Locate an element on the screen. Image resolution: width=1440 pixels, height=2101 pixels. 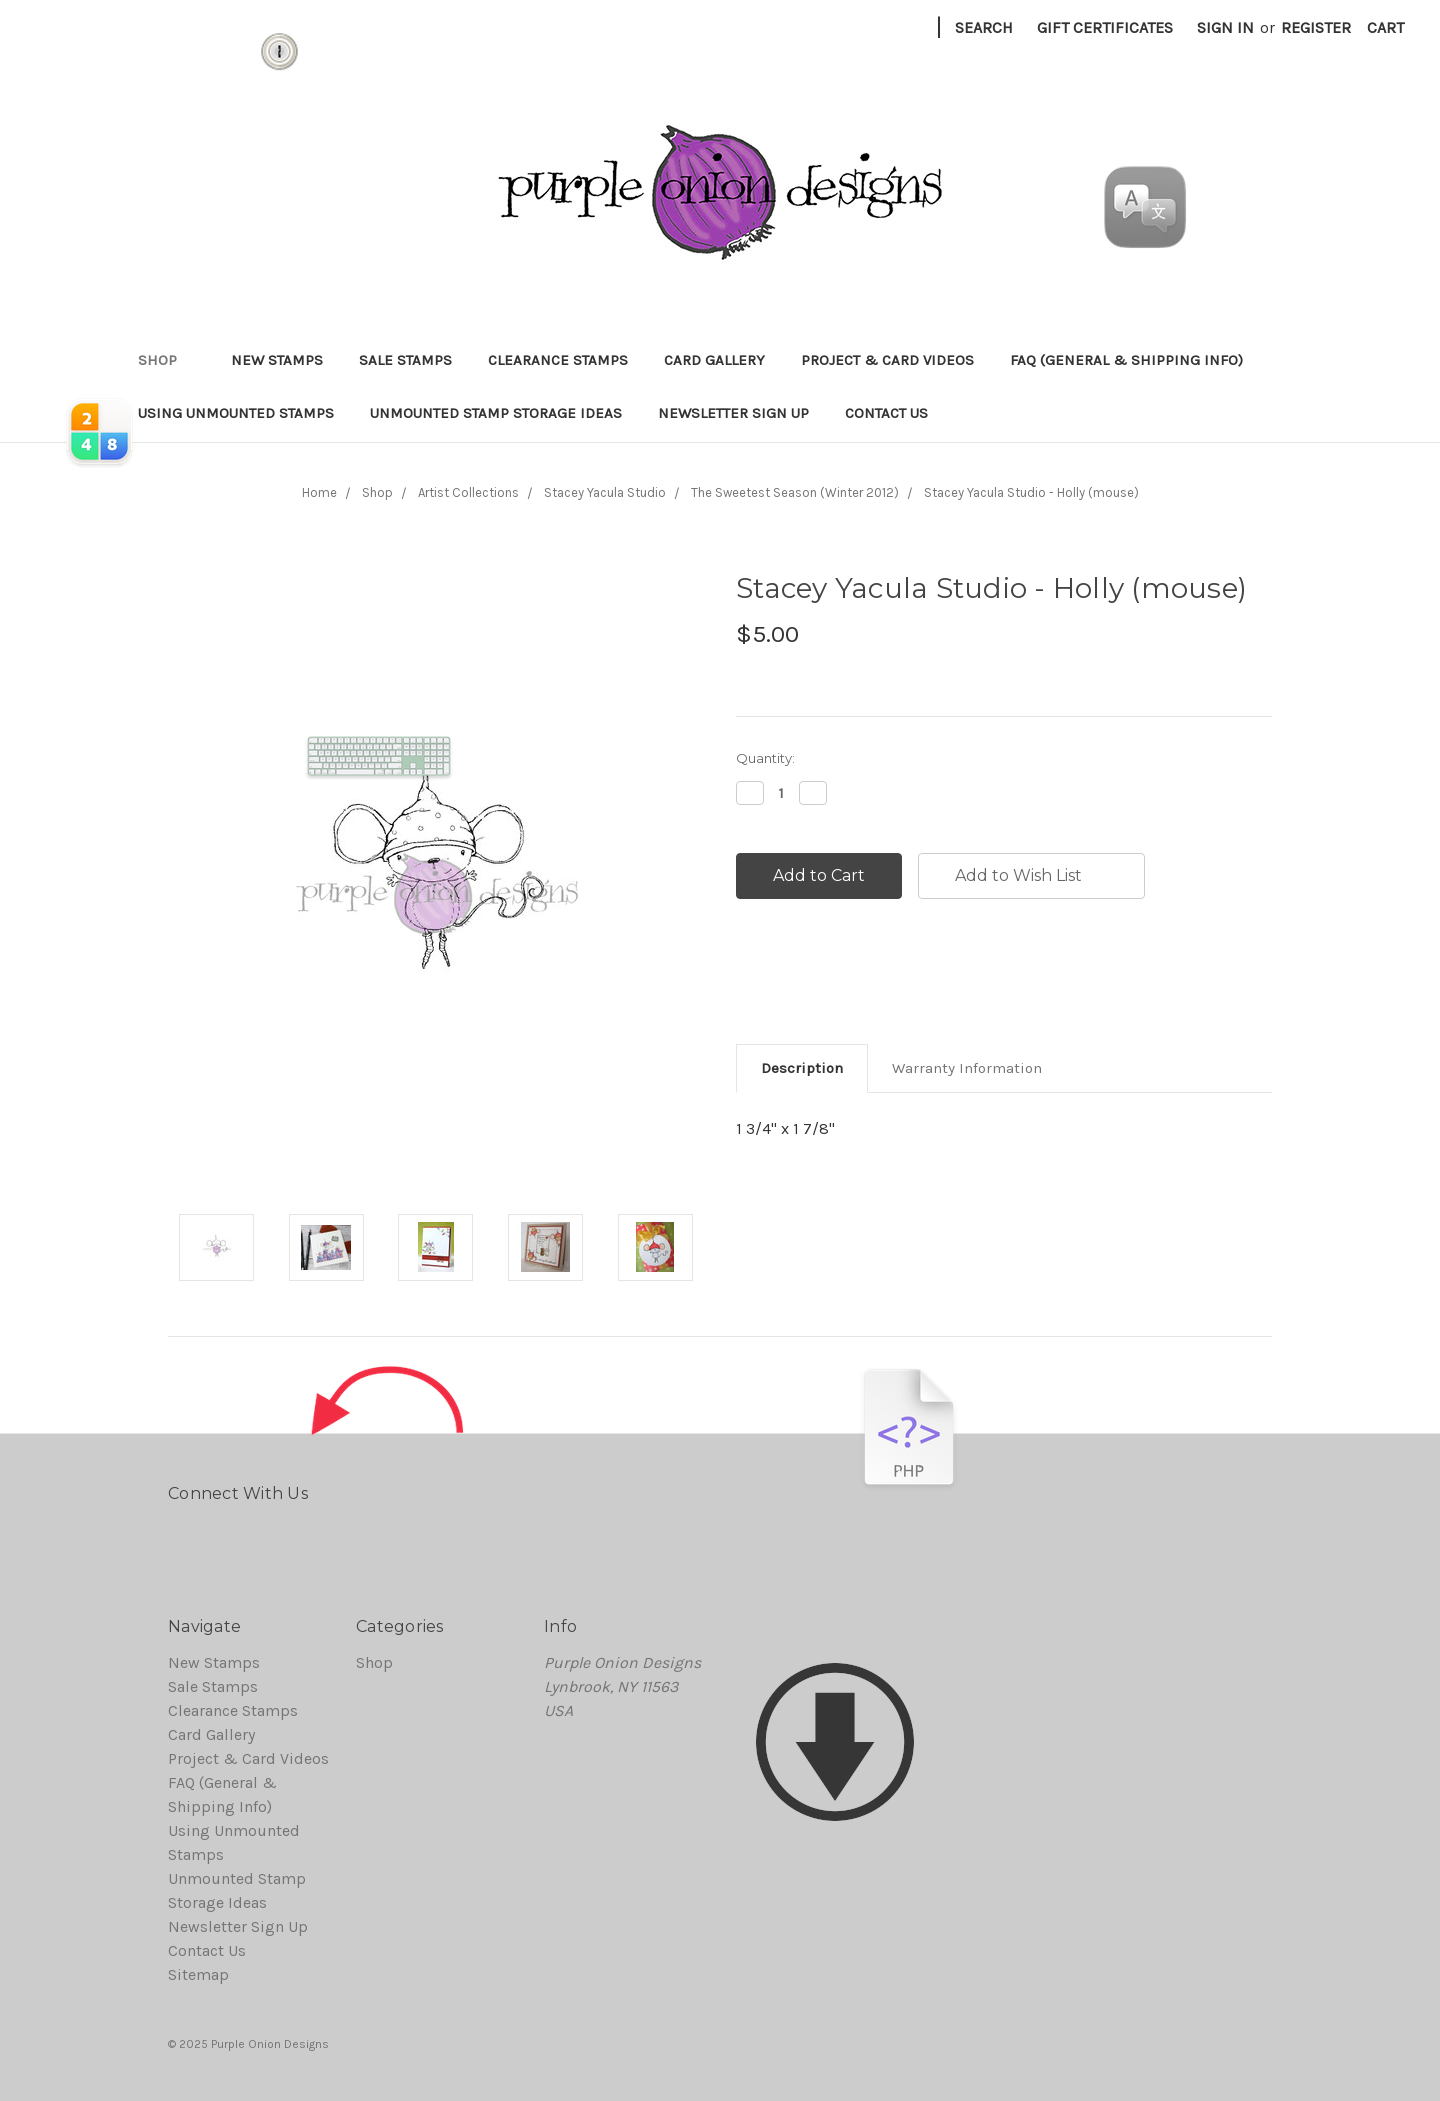
open the translate app is located at coordinates (1145, 207).